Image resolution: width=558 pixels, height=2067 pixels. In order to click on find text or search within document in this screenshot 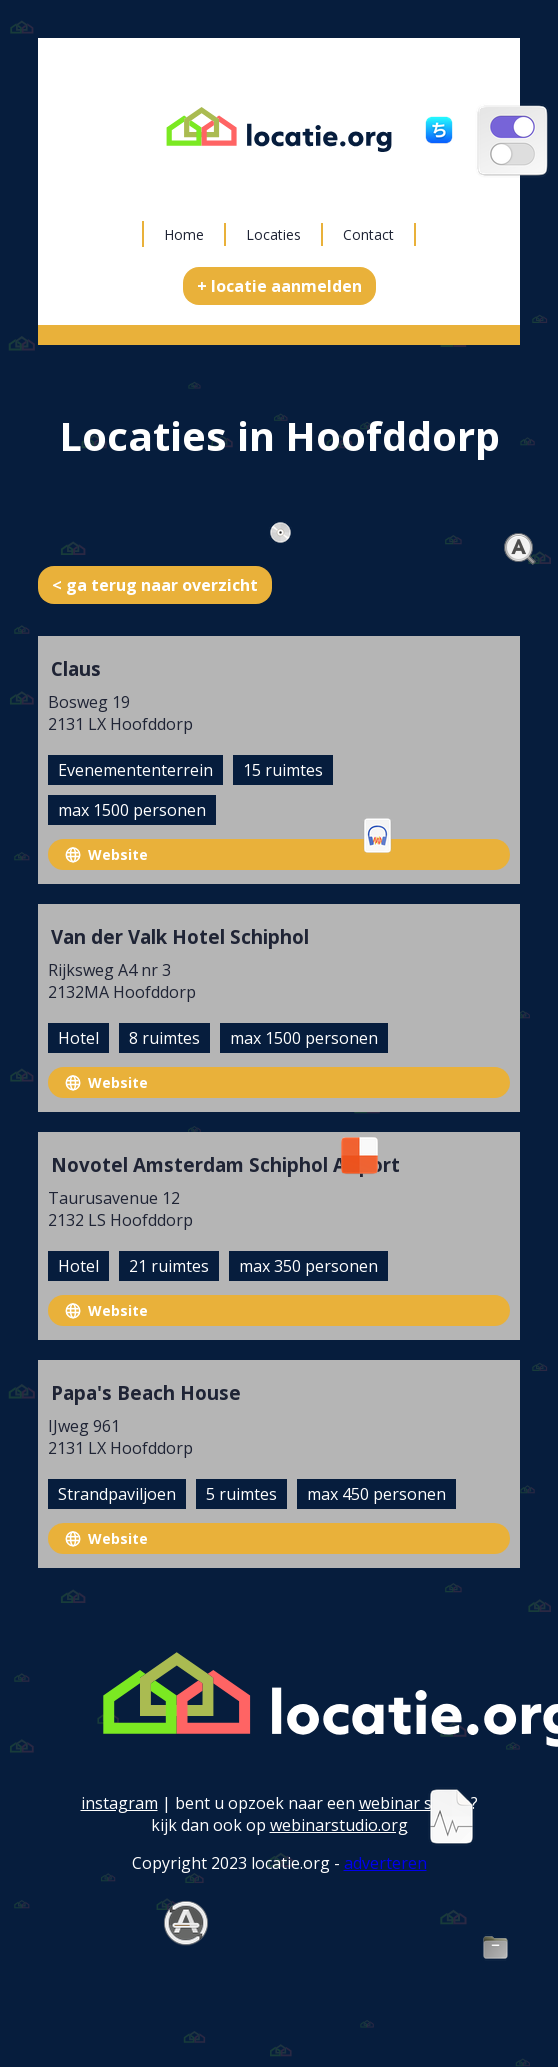, I will do `click(520, 549)`.